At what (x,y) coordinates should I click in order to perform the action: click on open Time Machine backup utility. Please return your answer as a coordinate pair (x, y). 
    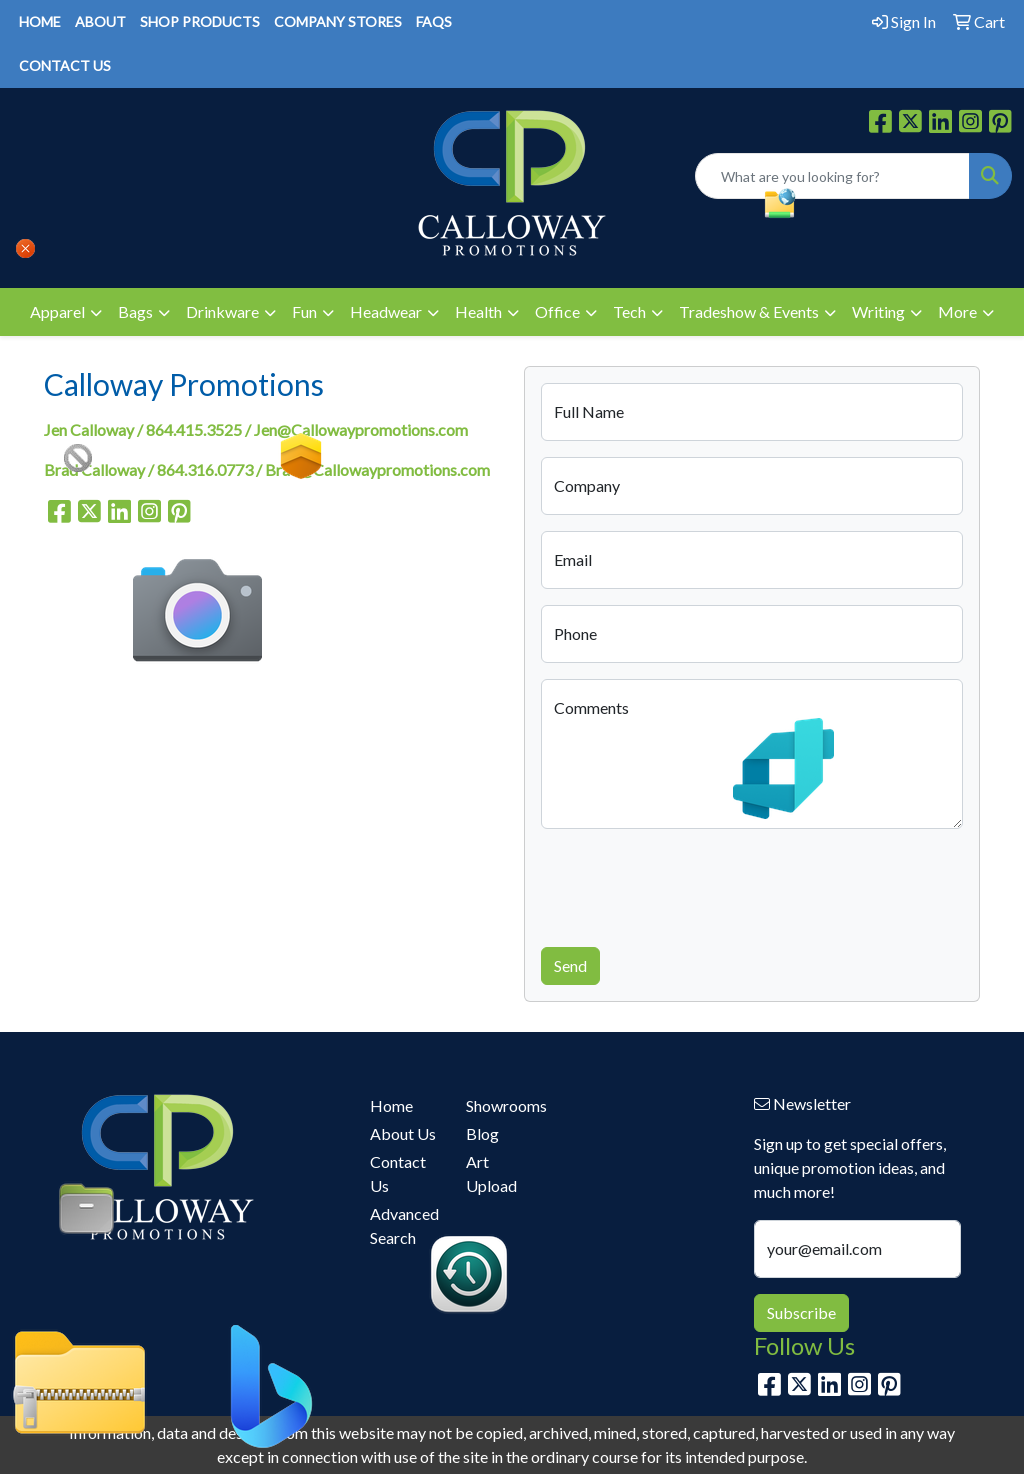
    Looking at the image, I should click on (469, 1274).